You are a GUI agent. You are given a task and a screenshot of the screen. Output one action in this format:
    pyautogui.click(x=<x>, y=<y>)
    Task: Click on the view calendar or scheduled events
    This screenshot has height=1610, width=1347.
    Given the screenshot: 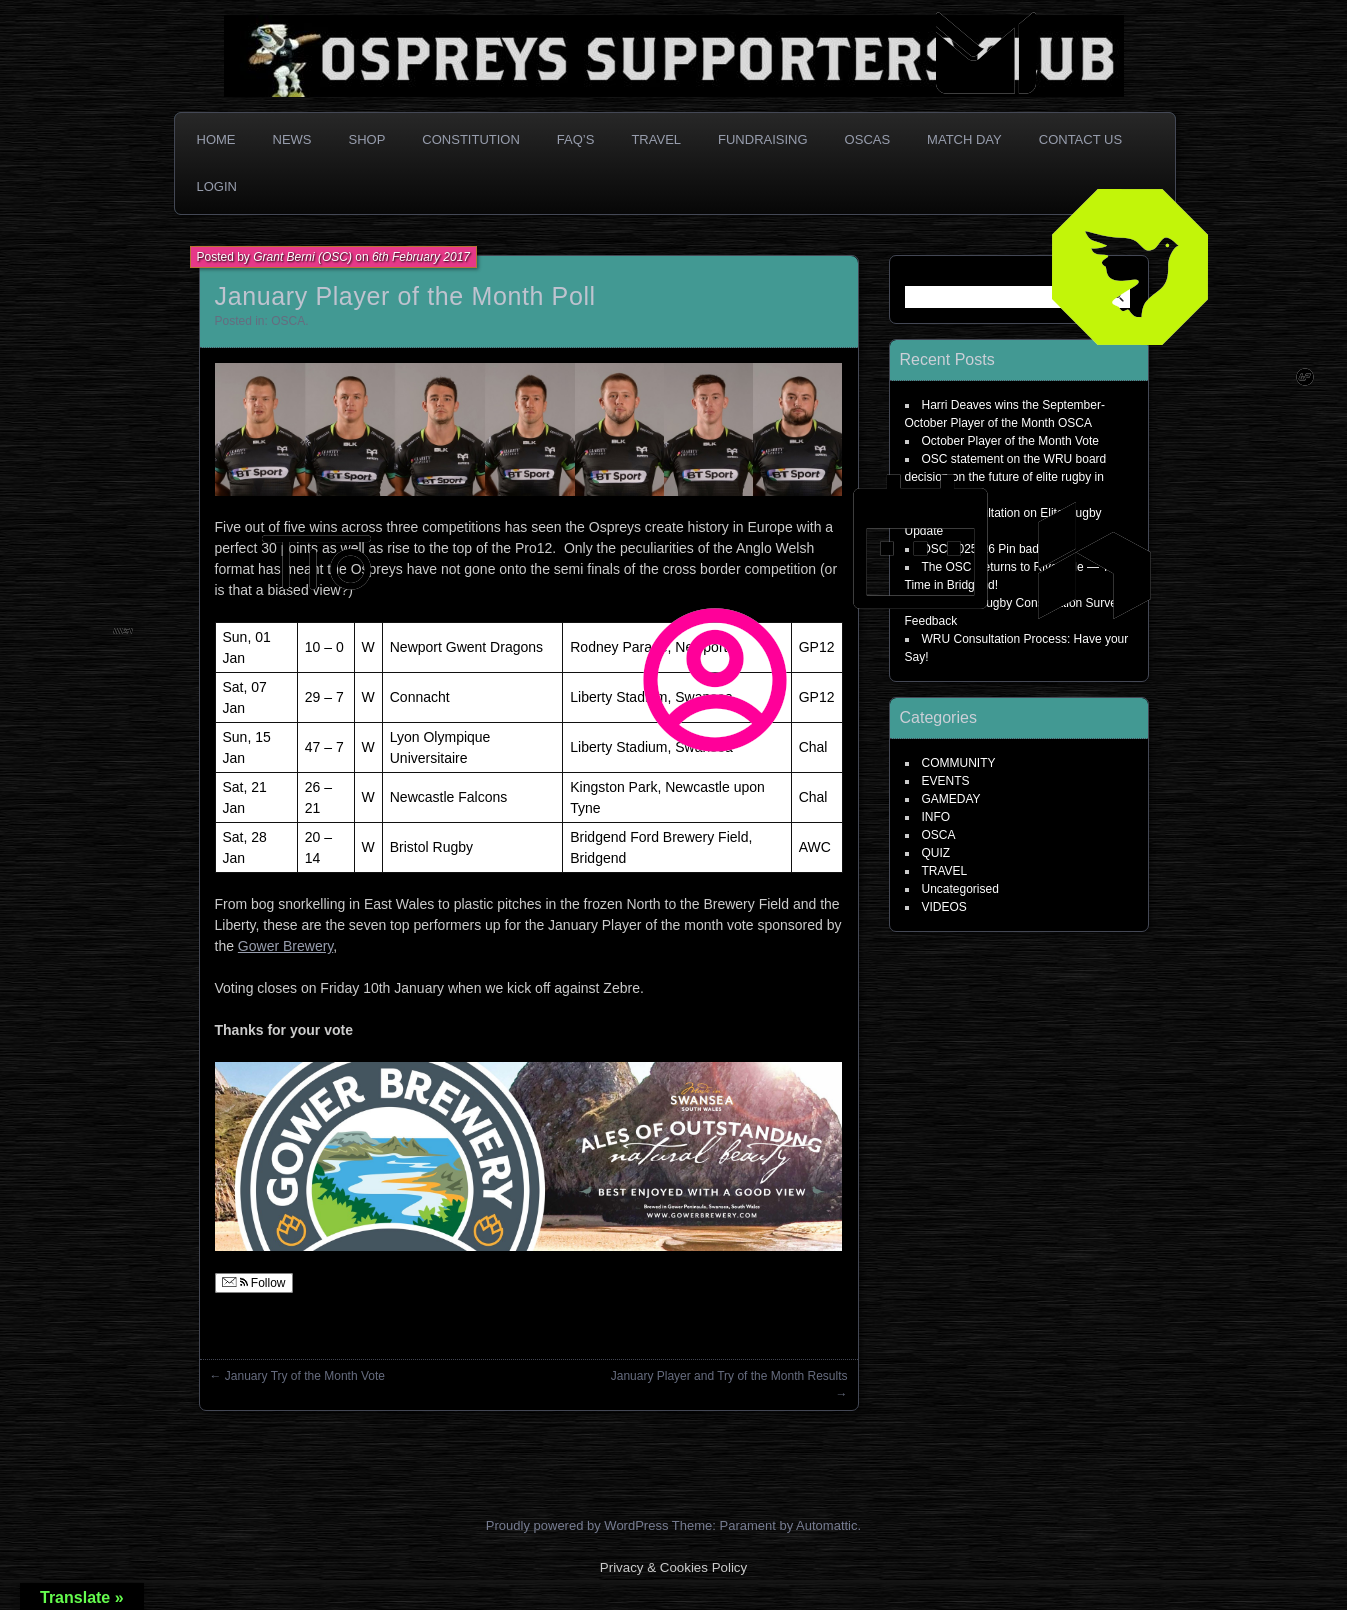 What is the action you would take?
    pyautogui.click(x=920, y=548)
    